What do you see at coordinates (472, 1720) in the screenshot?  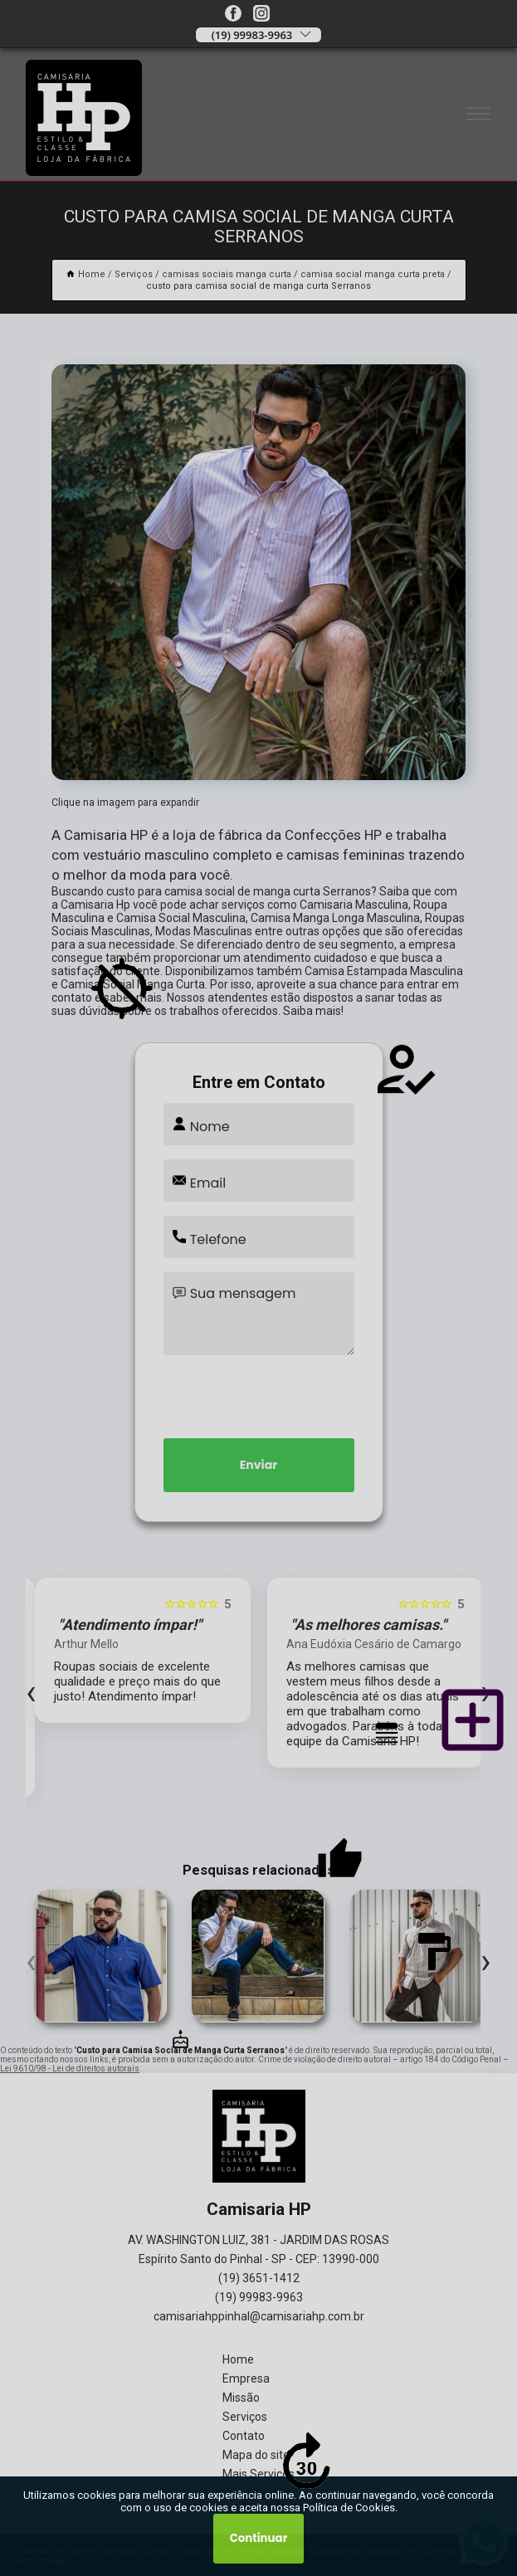 I see `add a new file to the diff` at bounding box center [472, 1720].